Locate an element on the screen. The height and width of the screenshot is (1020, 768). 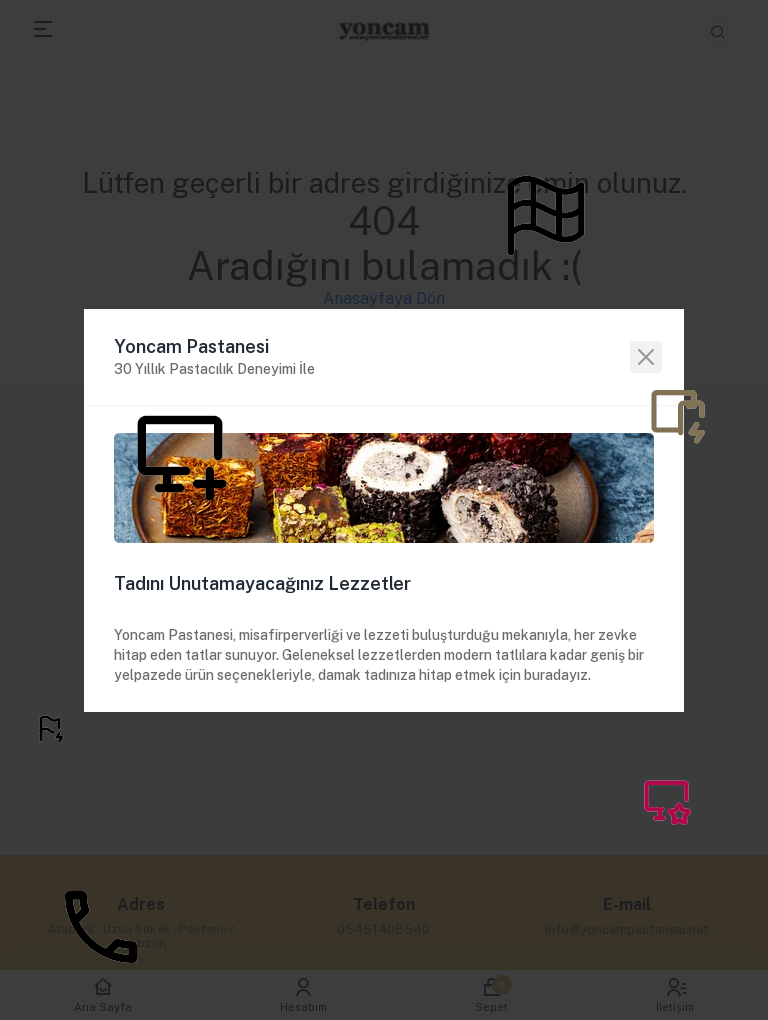
device charging or power status is located at coordinates (678, 414).